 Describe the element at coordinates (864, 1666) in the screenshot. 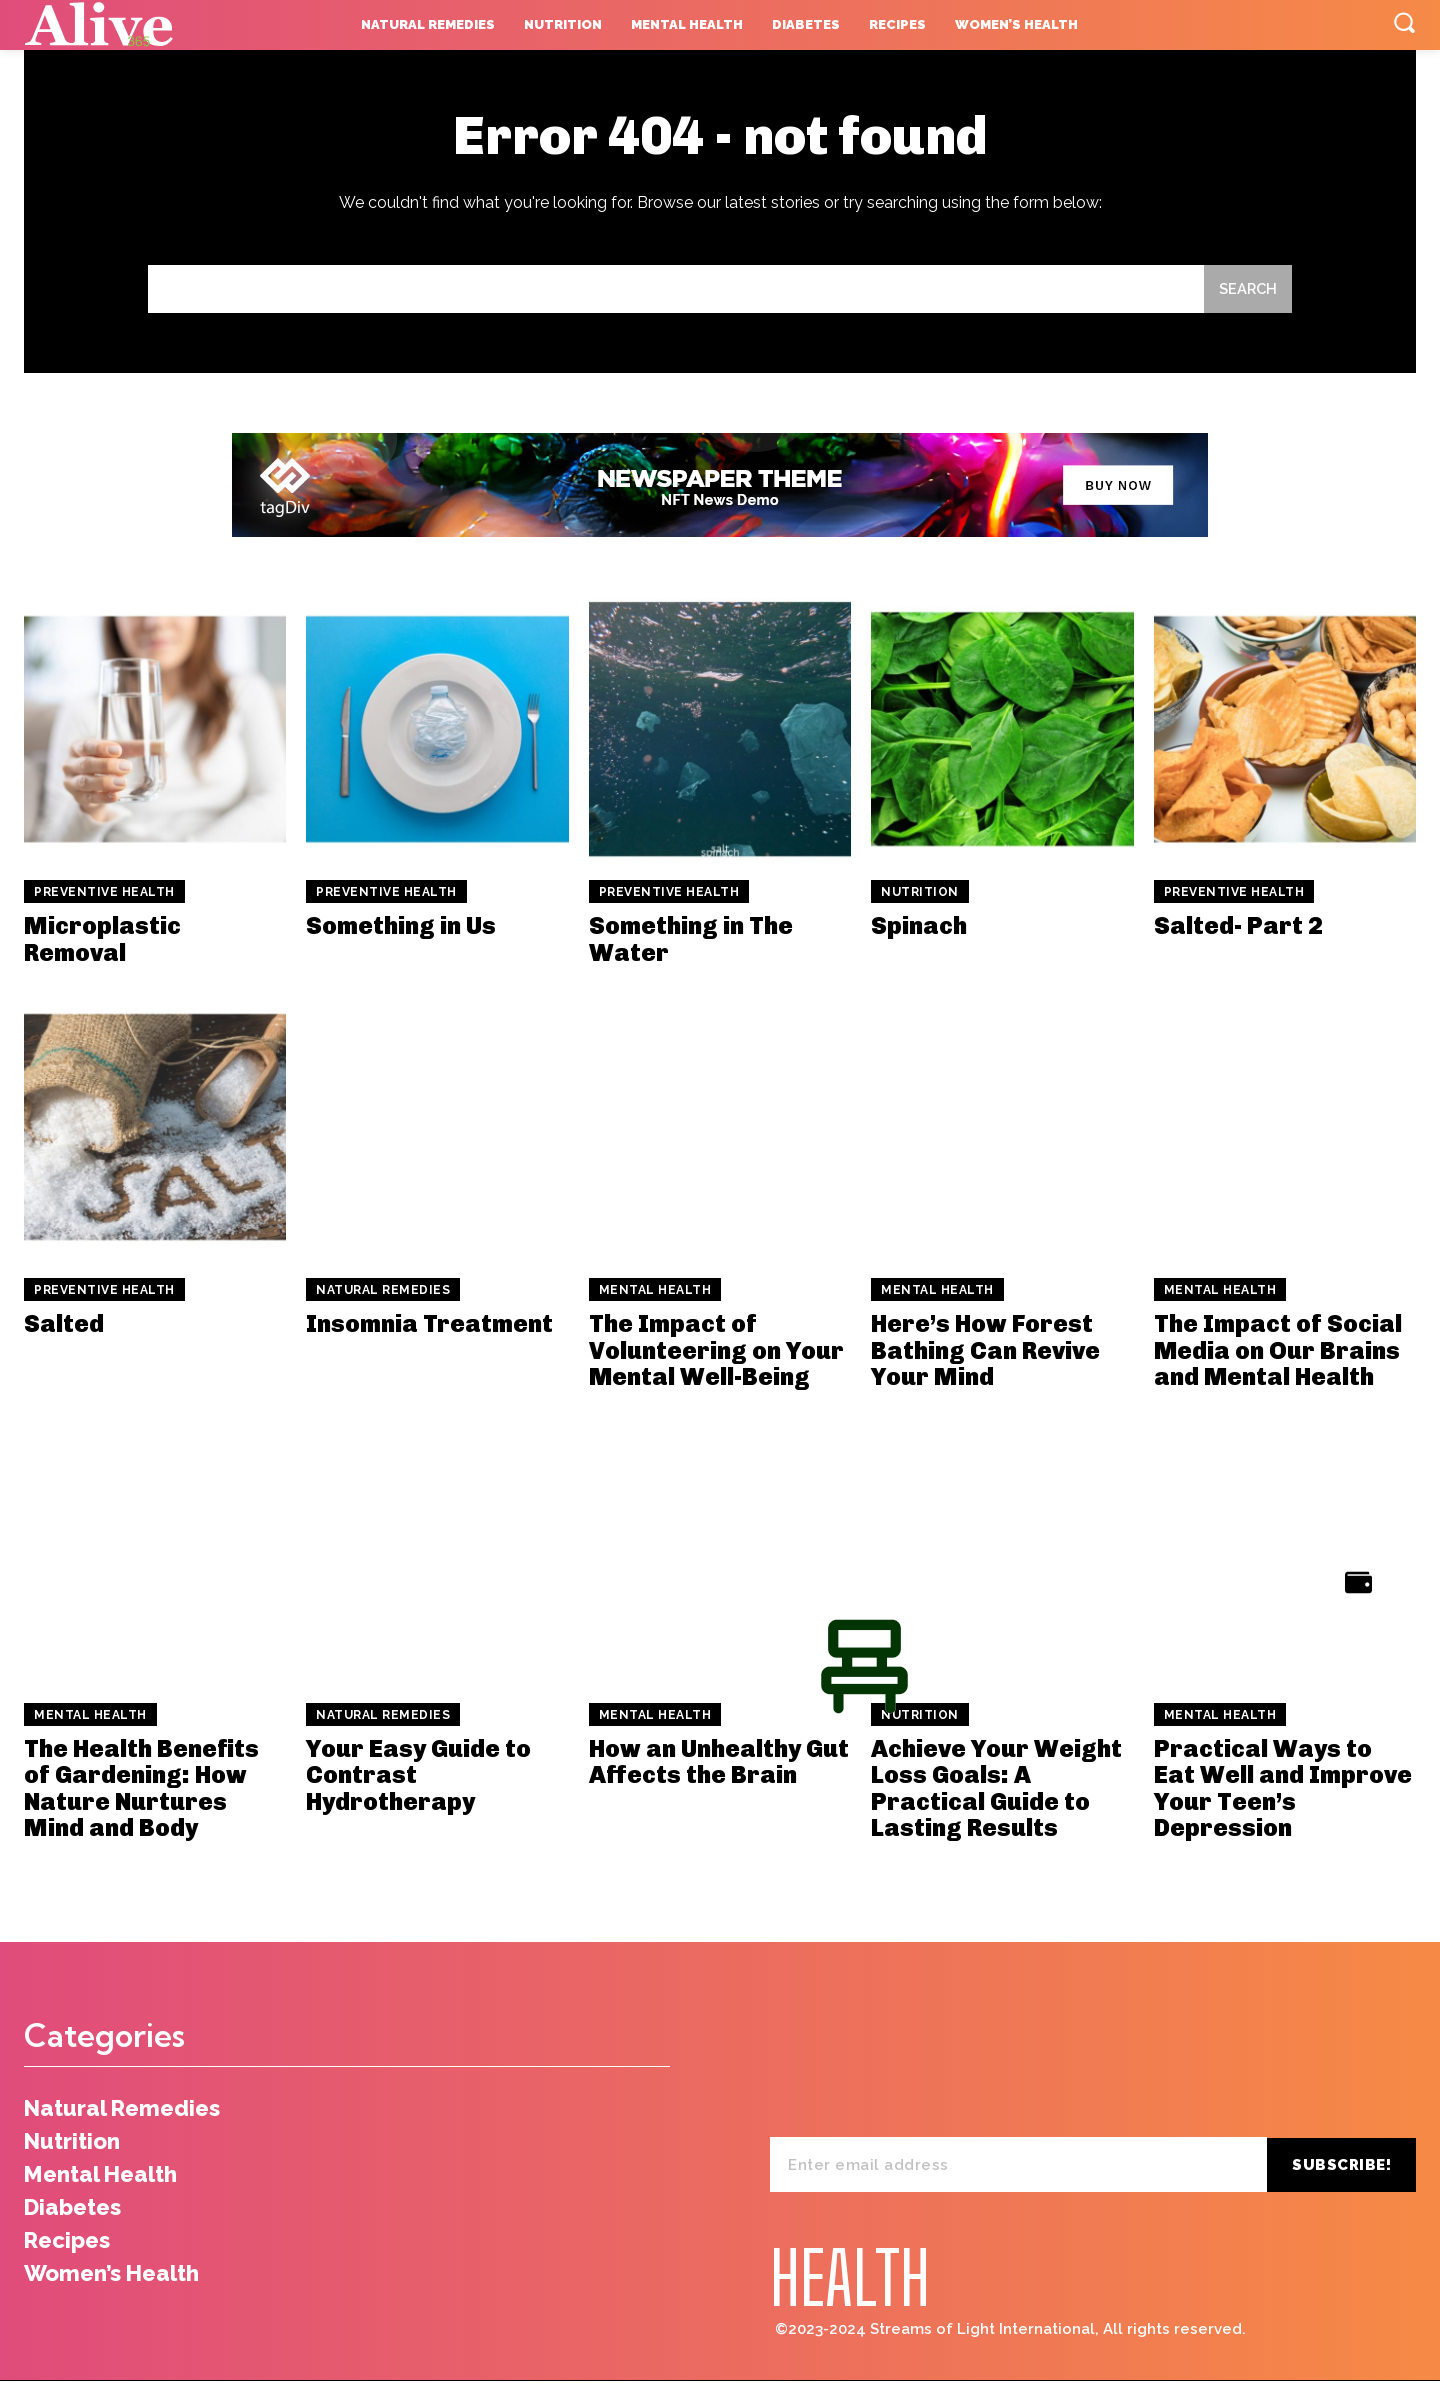

I see `browse furniture or seating options` at that location.